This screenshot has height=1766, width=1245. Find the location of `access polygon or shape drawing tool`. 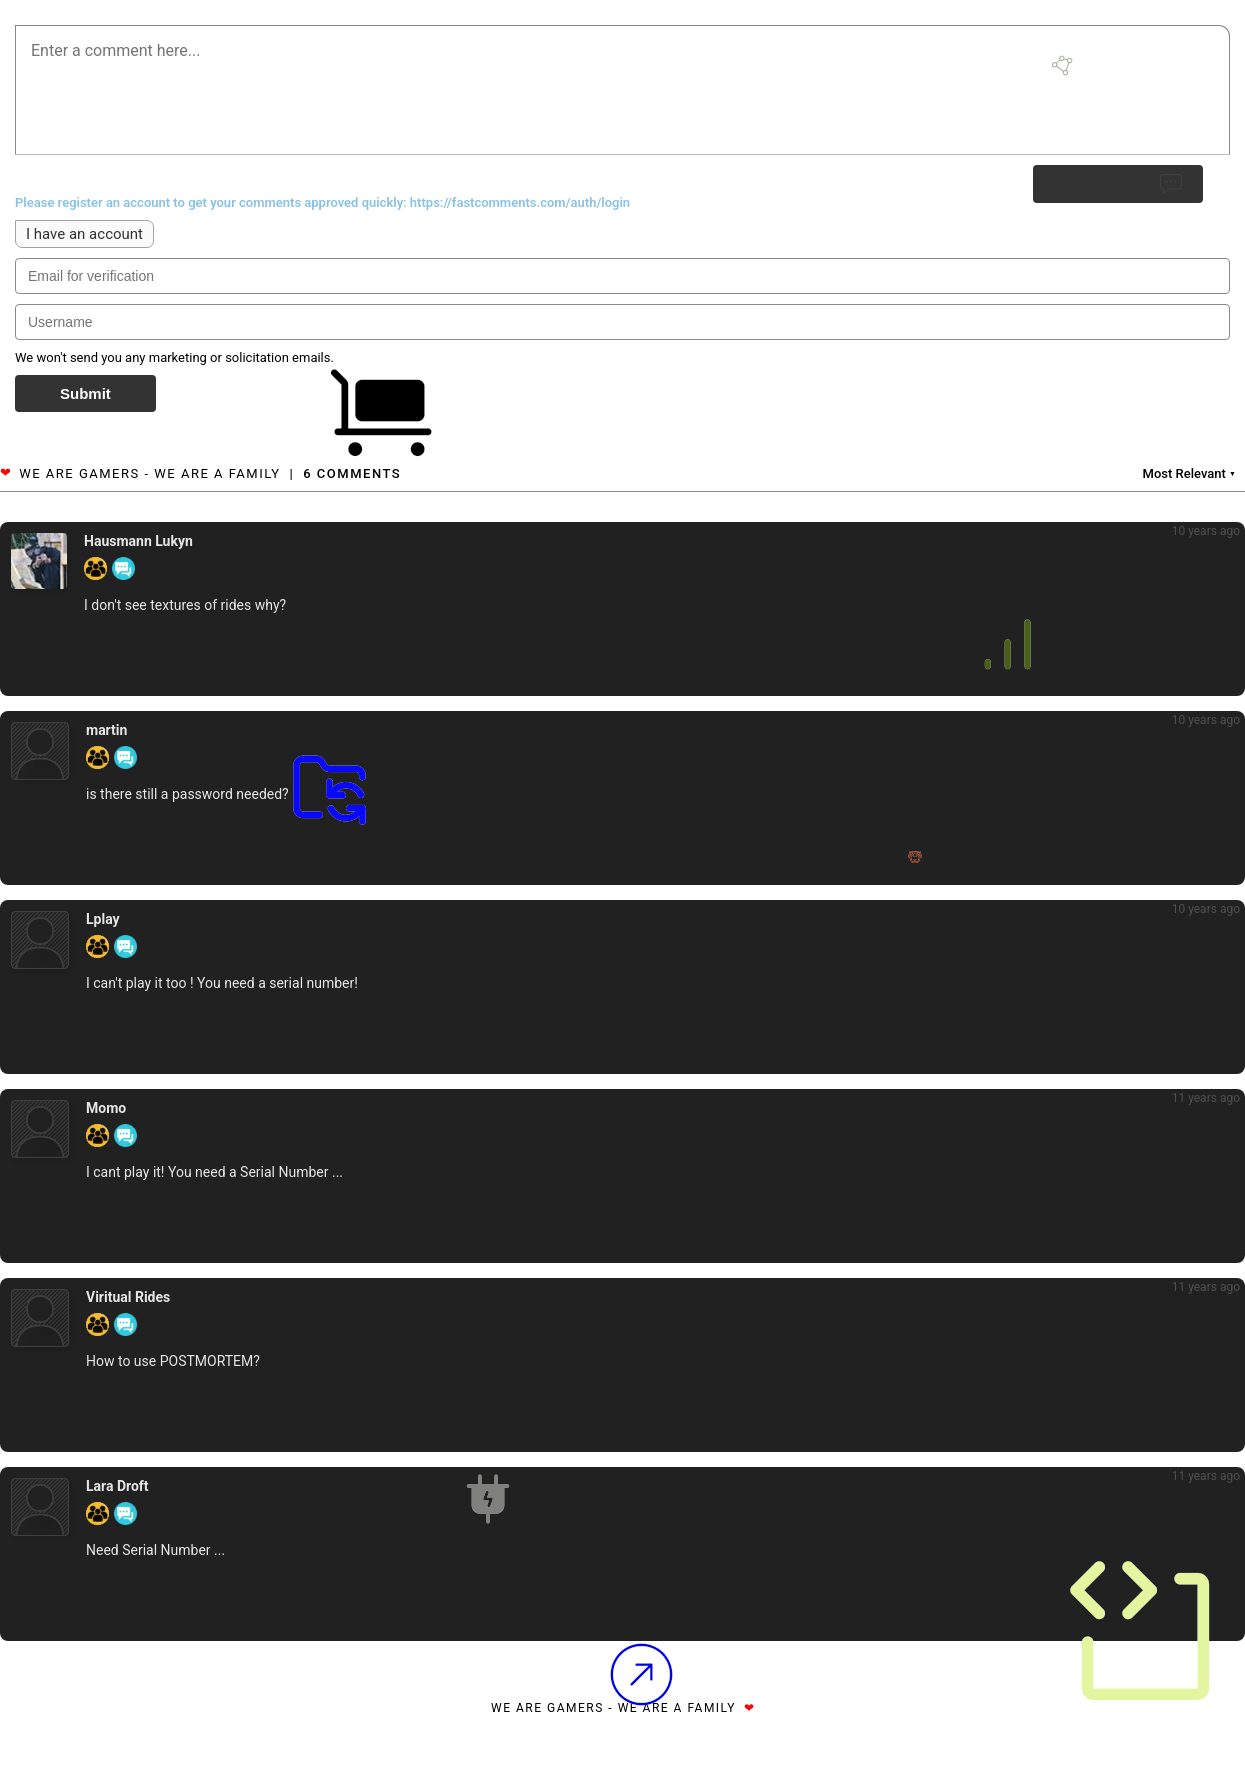

access polygon or shape drawing tool is located at coordinates (1062, 65).